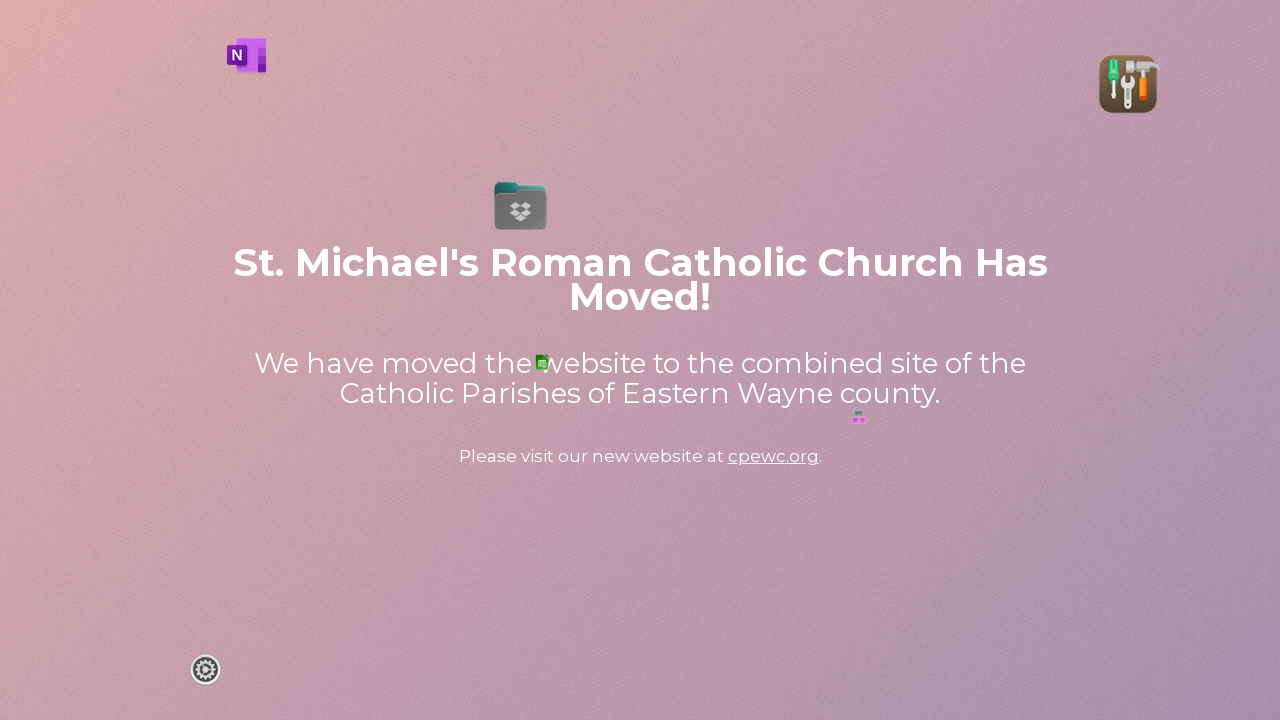 This screenshot has height=720, width=1280. Describe the element at coordinates (205, 669) in the screenshot. I see `open system preferences` at that location.